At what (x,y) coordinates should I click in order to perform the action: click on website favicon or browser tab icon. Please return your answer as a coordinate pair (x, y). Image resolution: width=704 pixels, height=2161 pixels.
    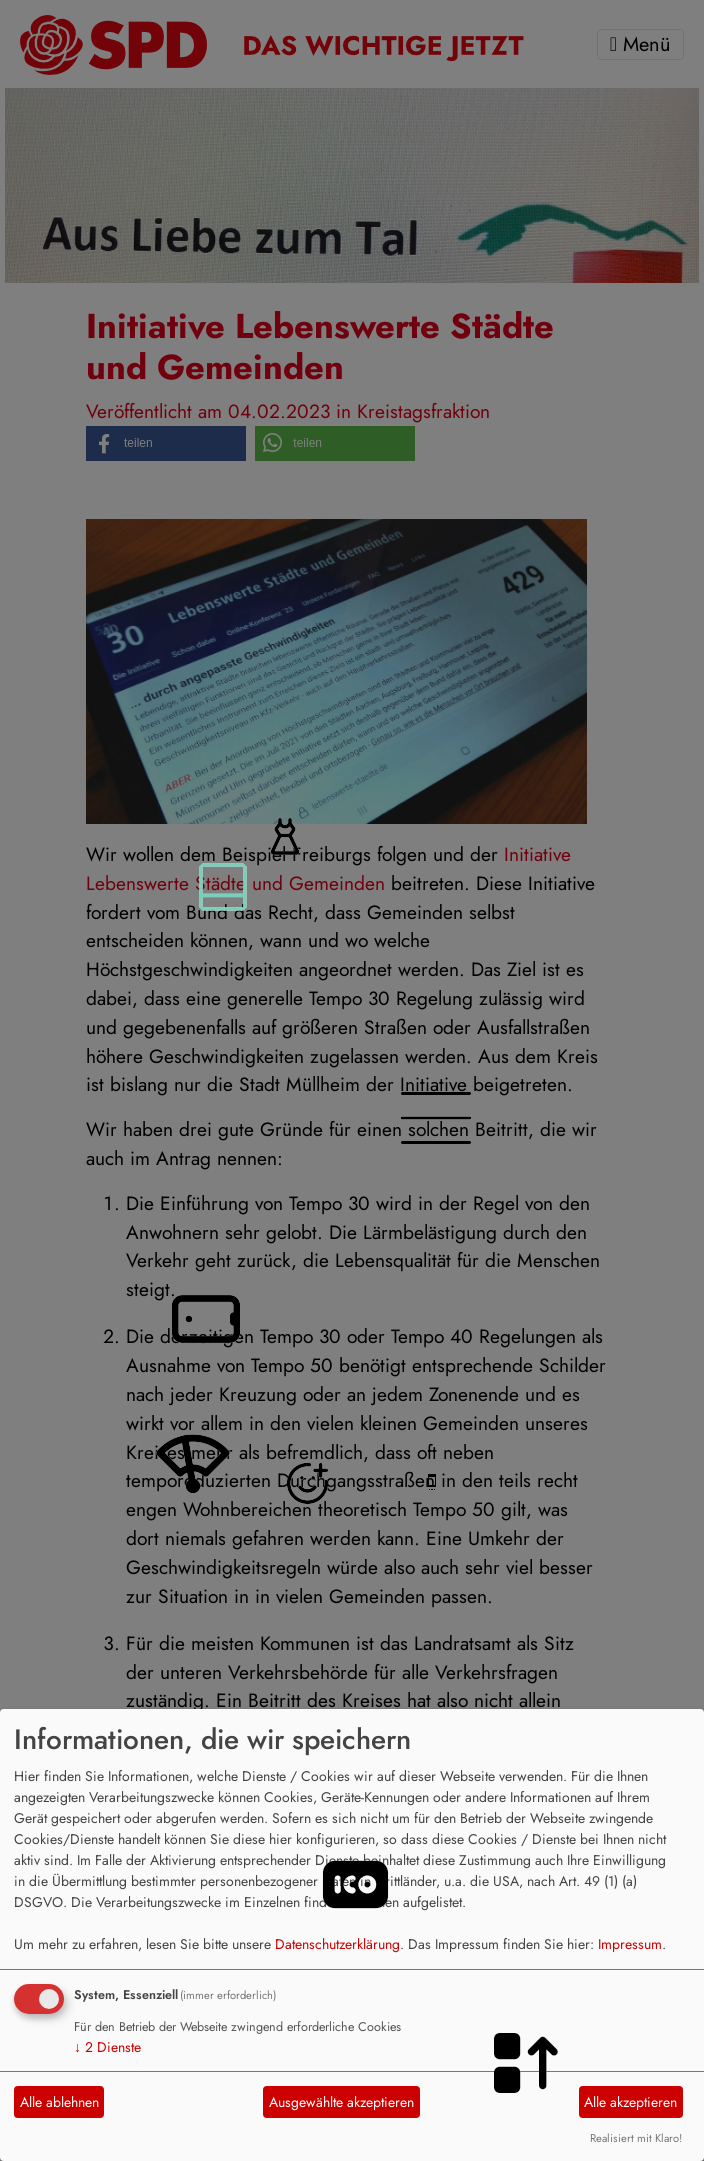
    Looking at the image, I should click on (355, 1884).